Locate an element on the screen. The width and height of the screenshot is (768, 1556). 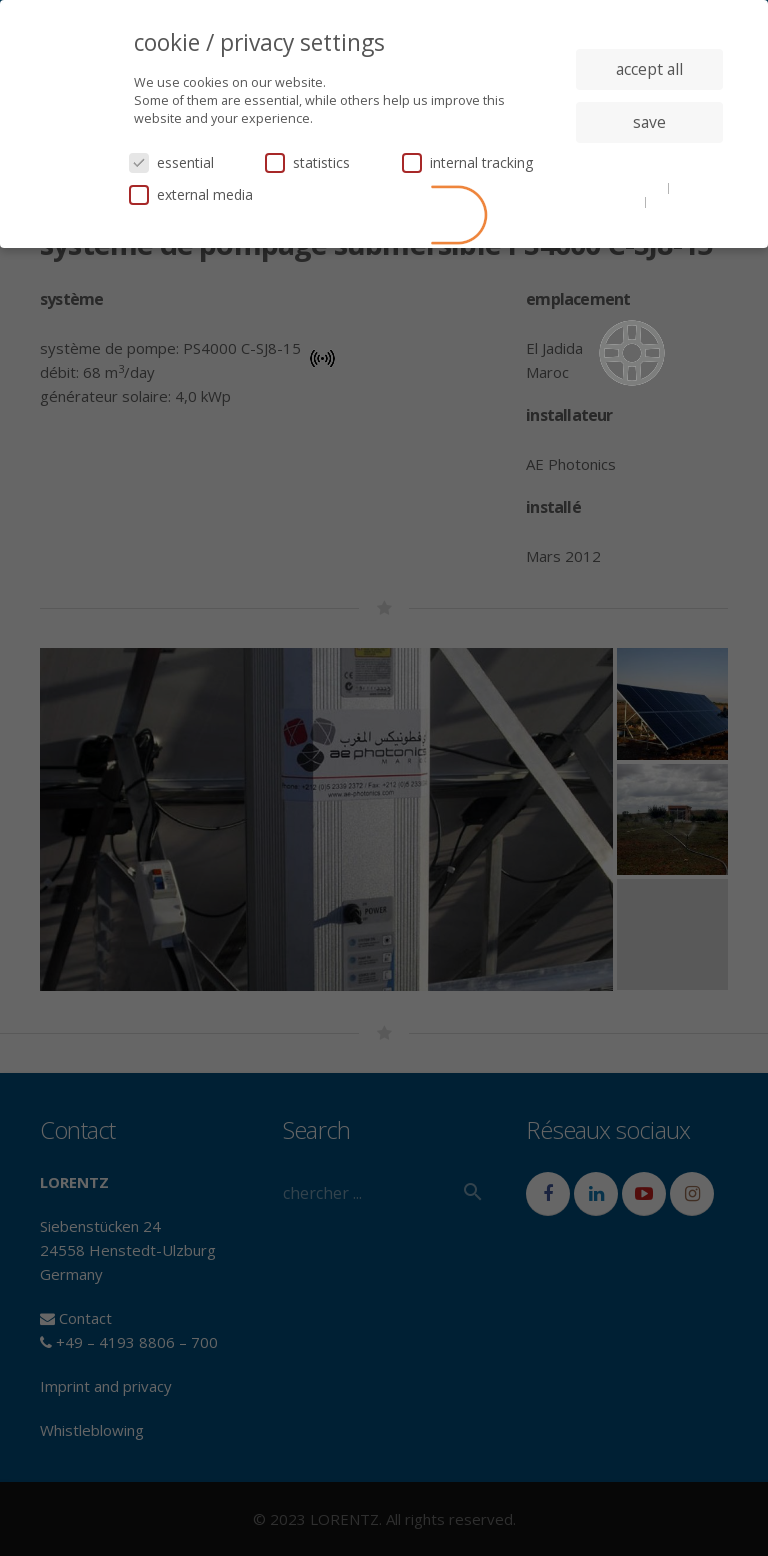
access help or support center is located at coordinates (632, 353).